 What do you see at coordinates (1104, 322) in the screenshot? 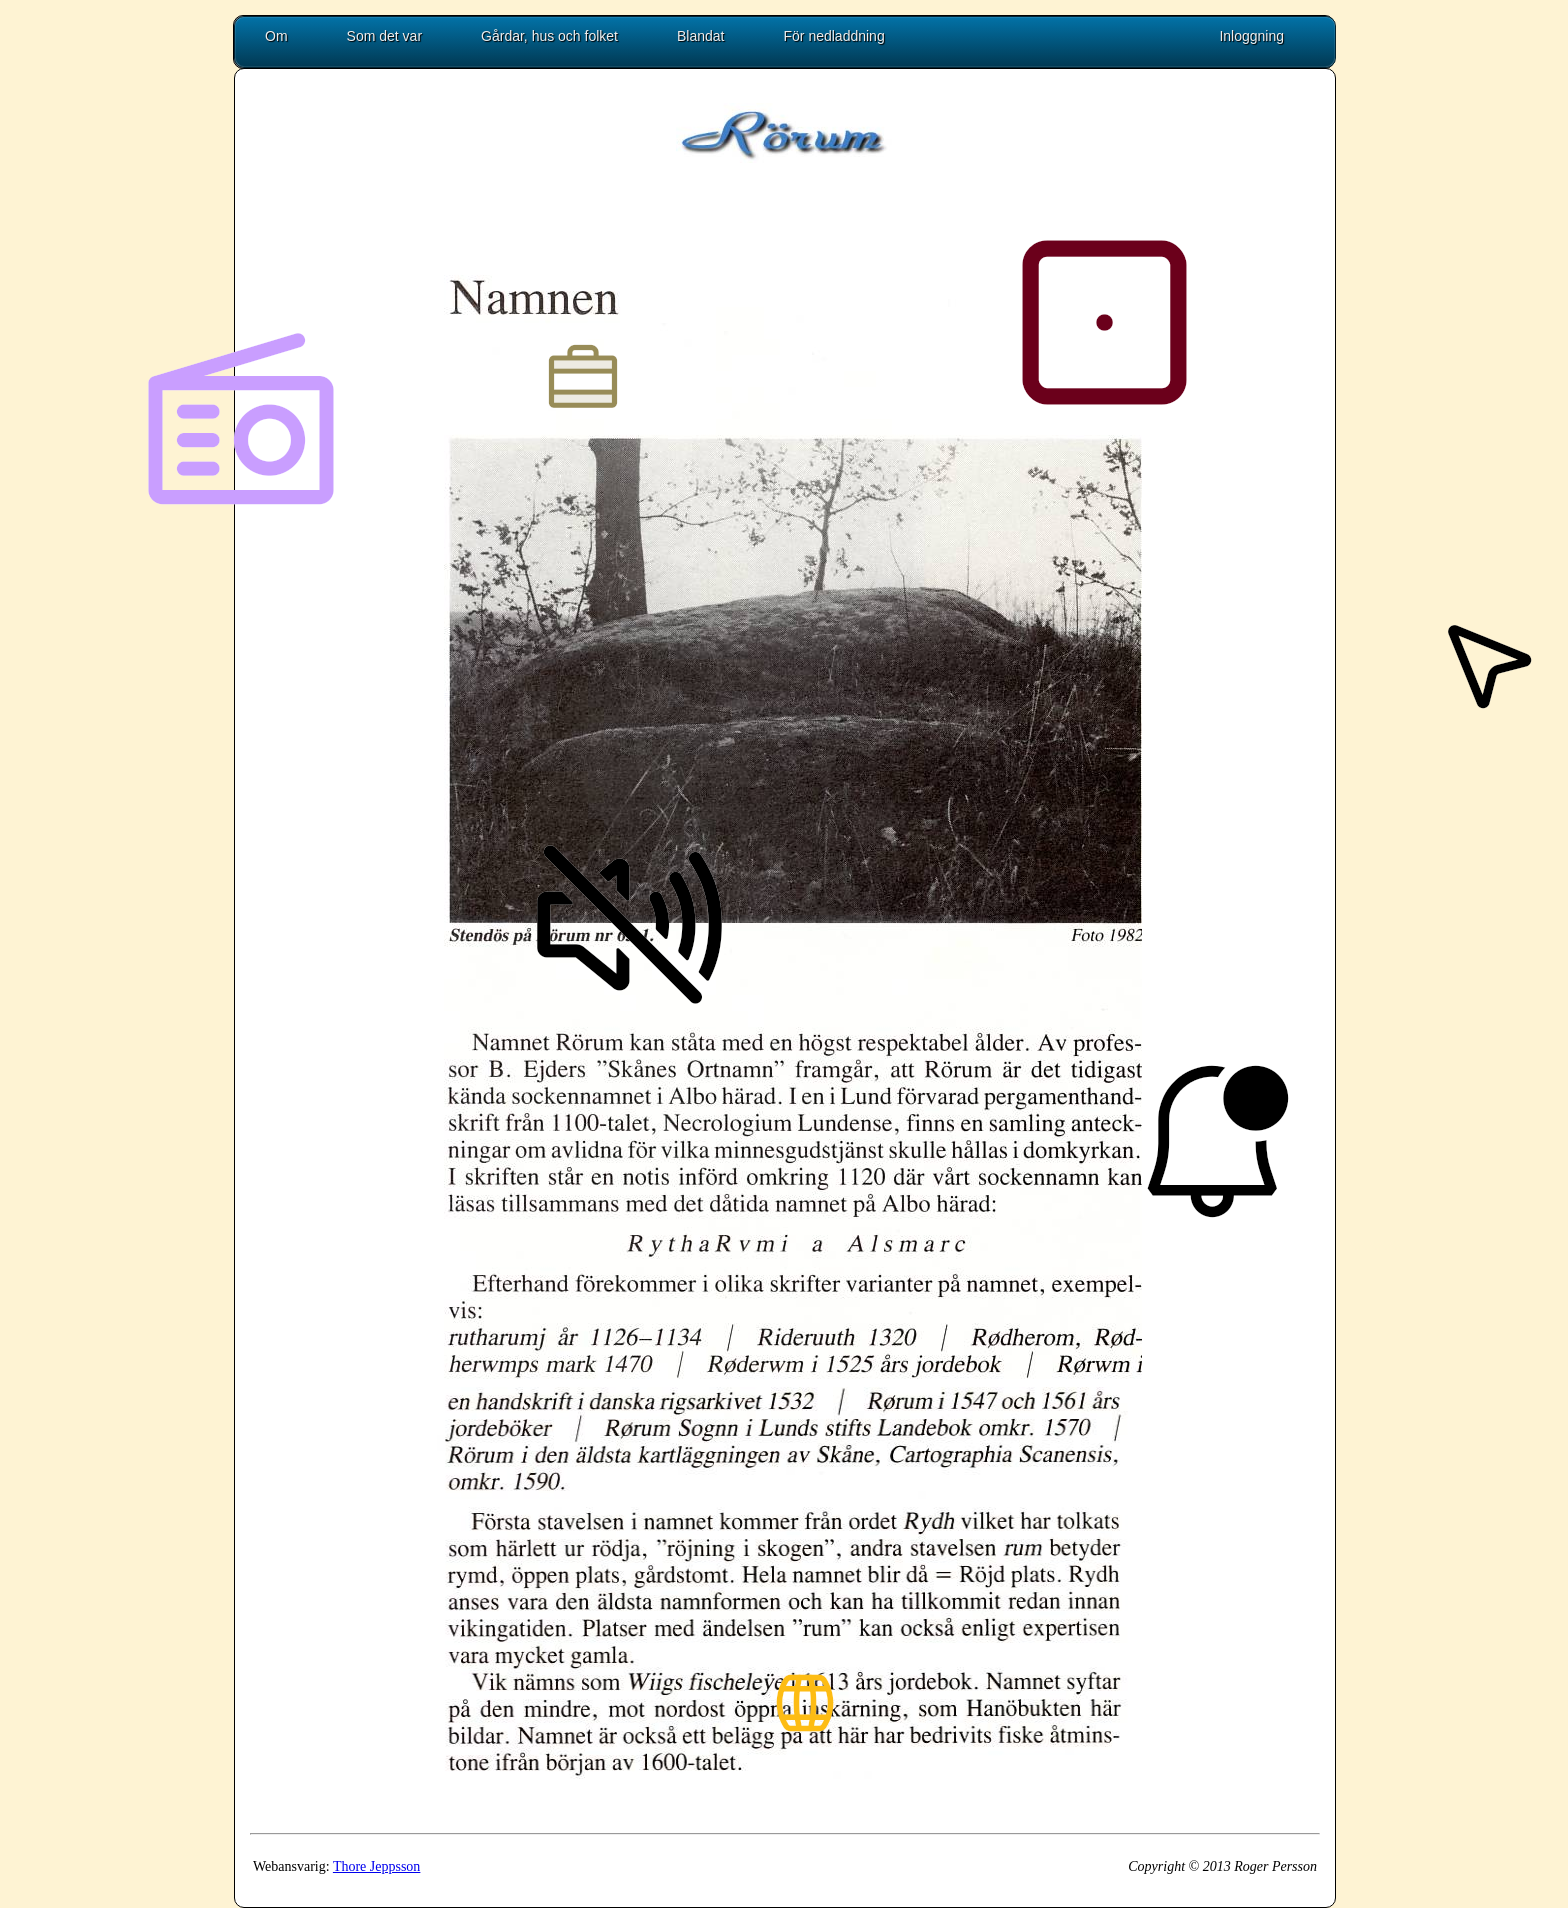
I see `roll the dice or generate a random result` at bounding box center [1104, 322].